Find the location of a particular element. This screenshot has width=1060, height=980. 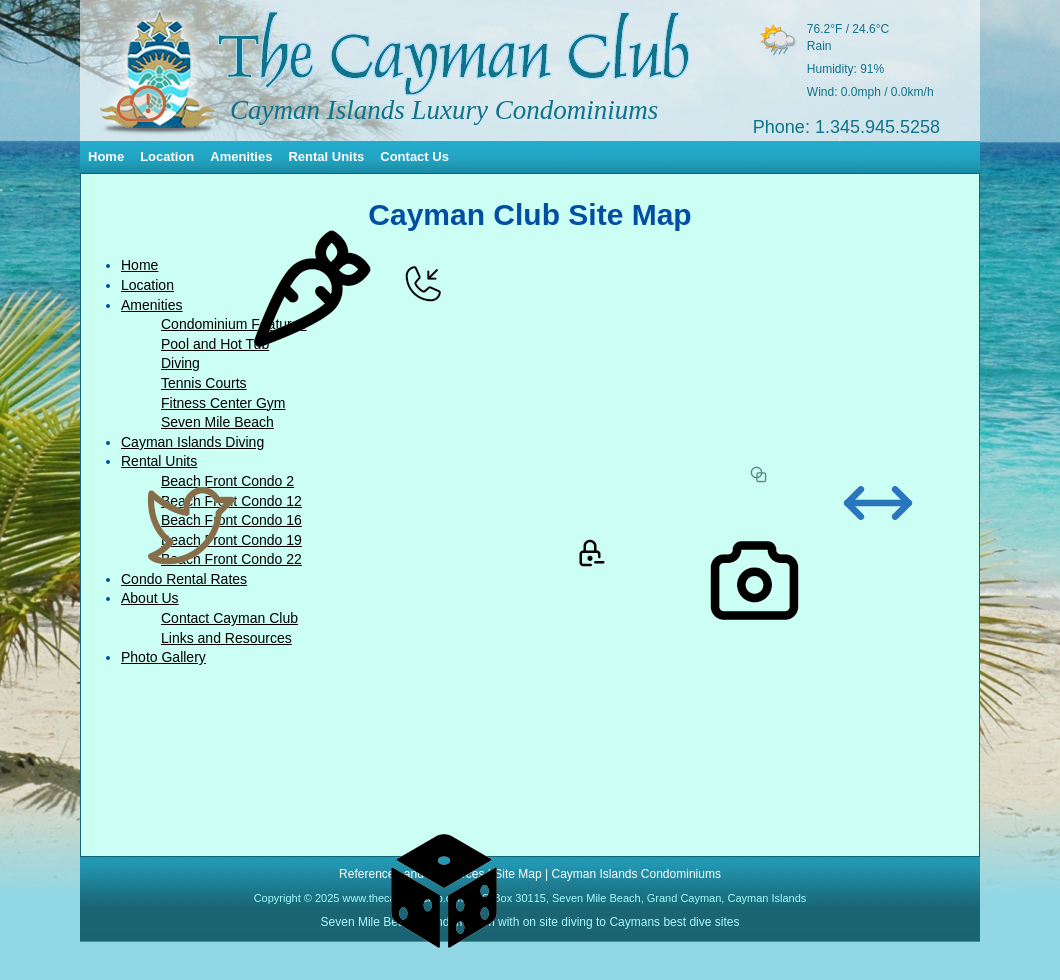

share to twitter is located at coordinates (186, 522).